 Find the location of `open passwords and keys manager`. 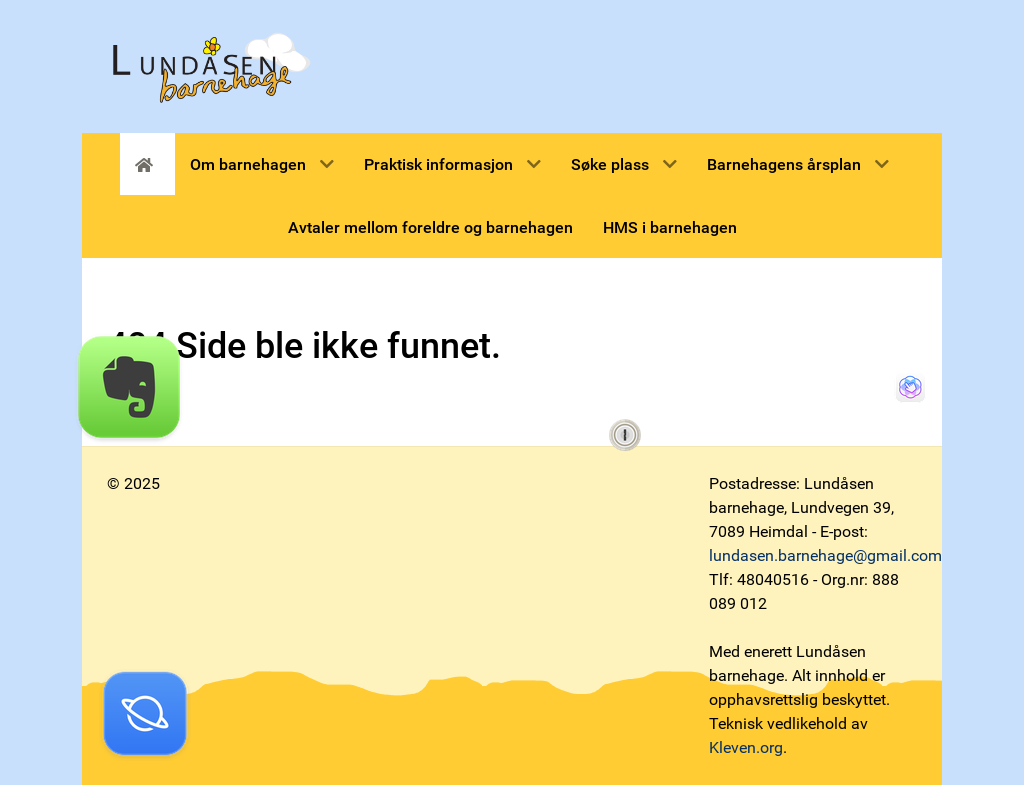

open passwords and keys manager is located at coordinates (625, 435).